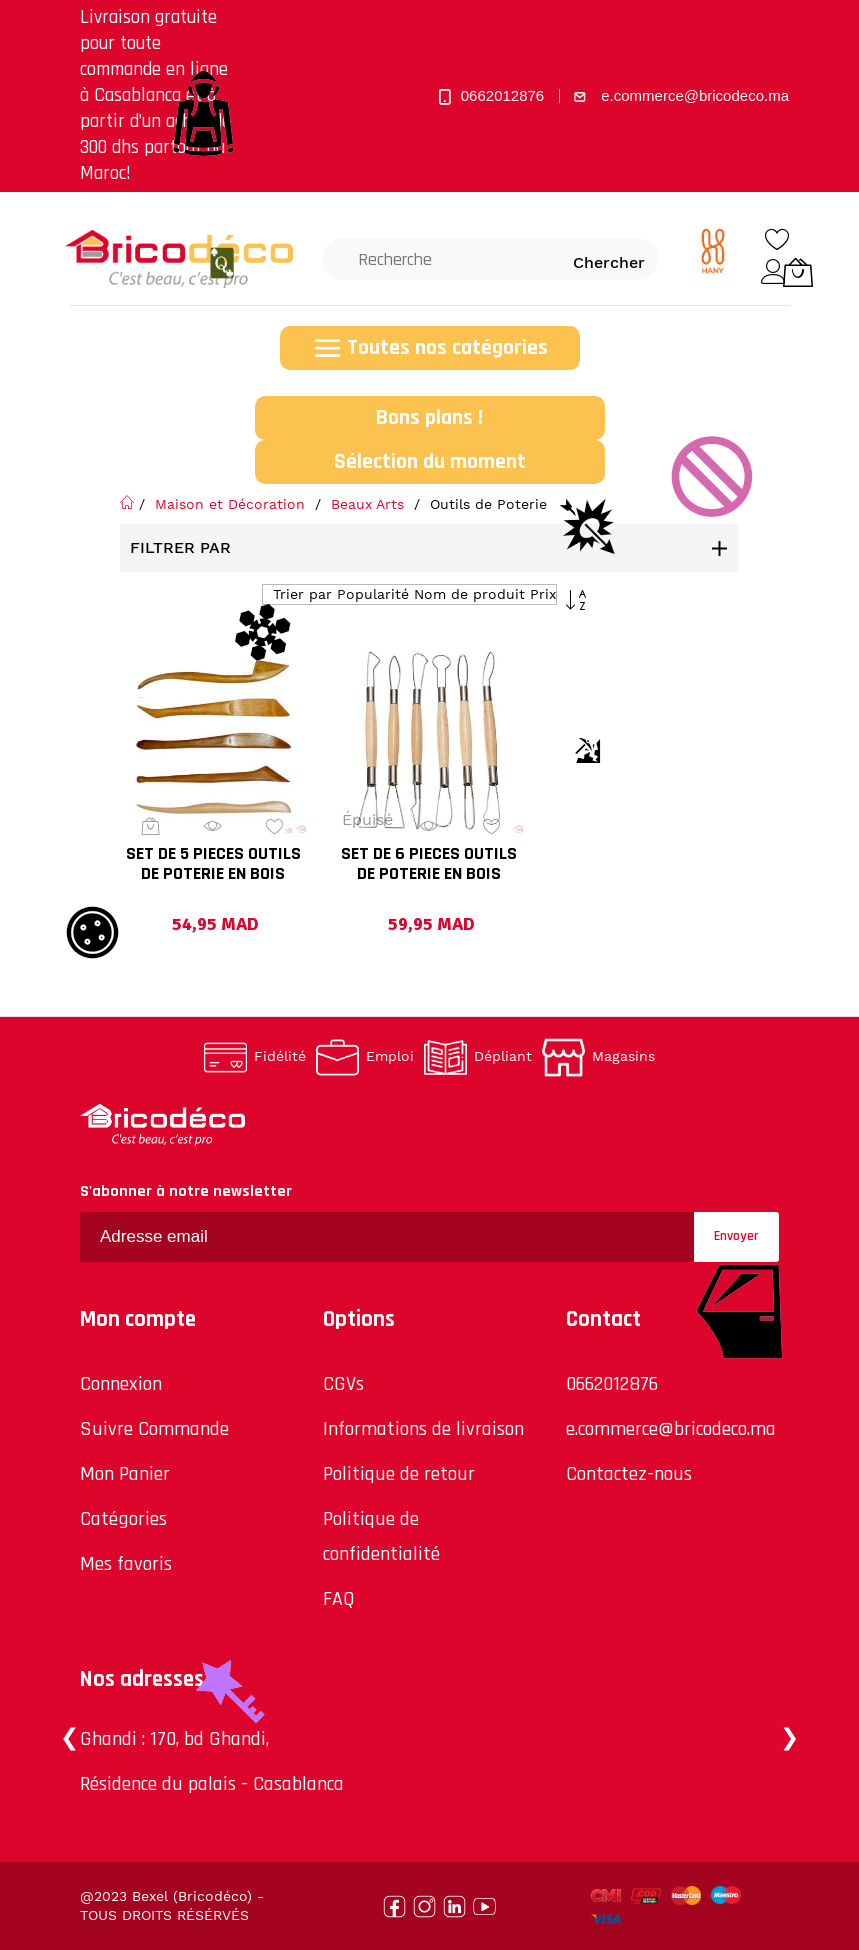 Image resolution: width=859 pixels, height=1950 pixels. Describe the element at coordinates (203, 112) in the screenshot. I see `browse hoodies or casual apparel` at that location.